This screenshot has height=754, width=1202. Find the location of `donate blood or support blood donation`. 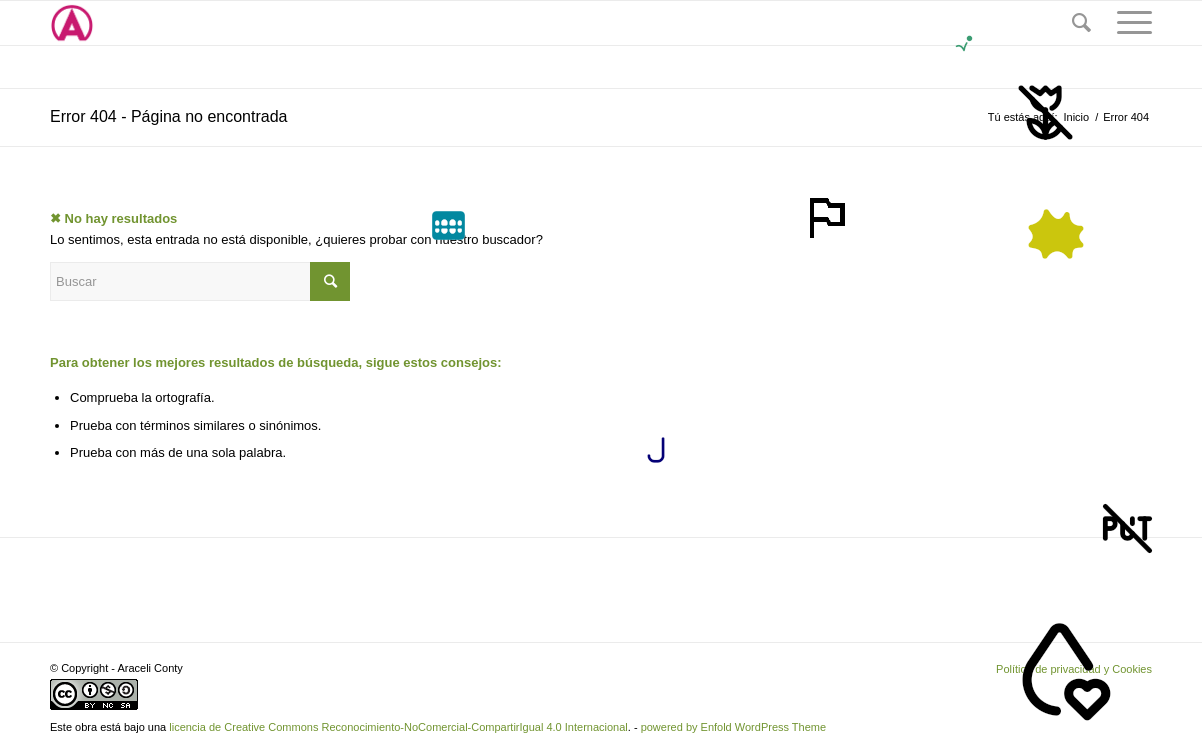

donate blood or support blood donation is located at coordinates (1059, 669).